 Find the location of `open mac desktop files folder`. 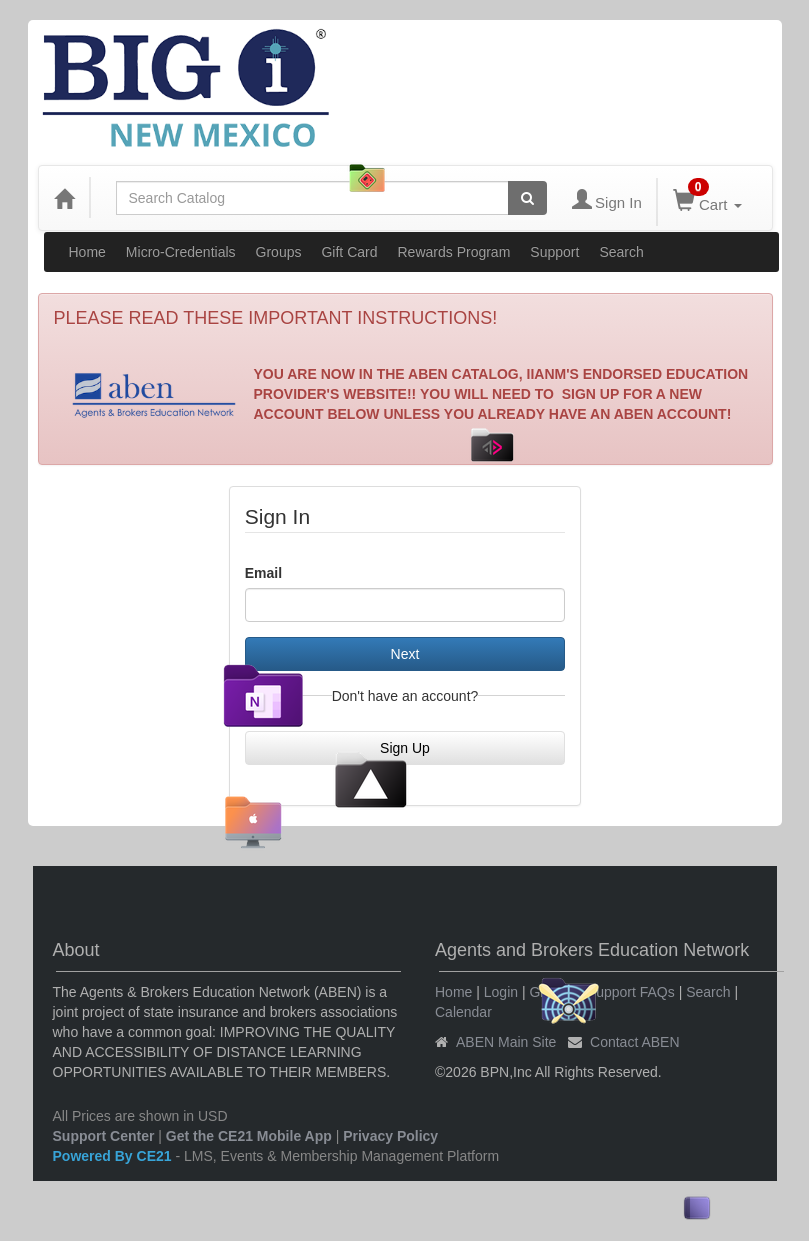

open mac desktop files folder is located at coordinates (253, 820).